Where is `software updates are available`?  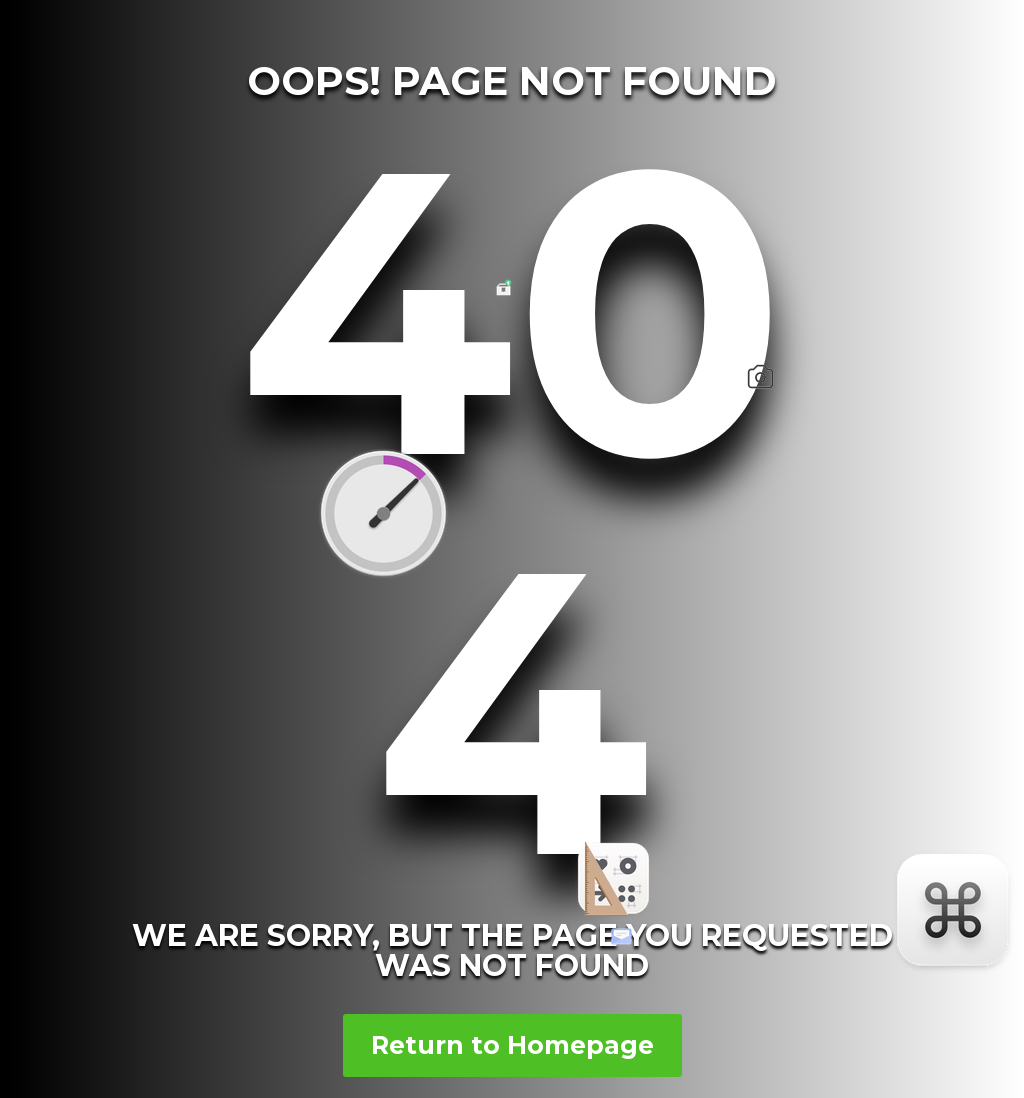 software updates are available is located at coordinates (503, 287).